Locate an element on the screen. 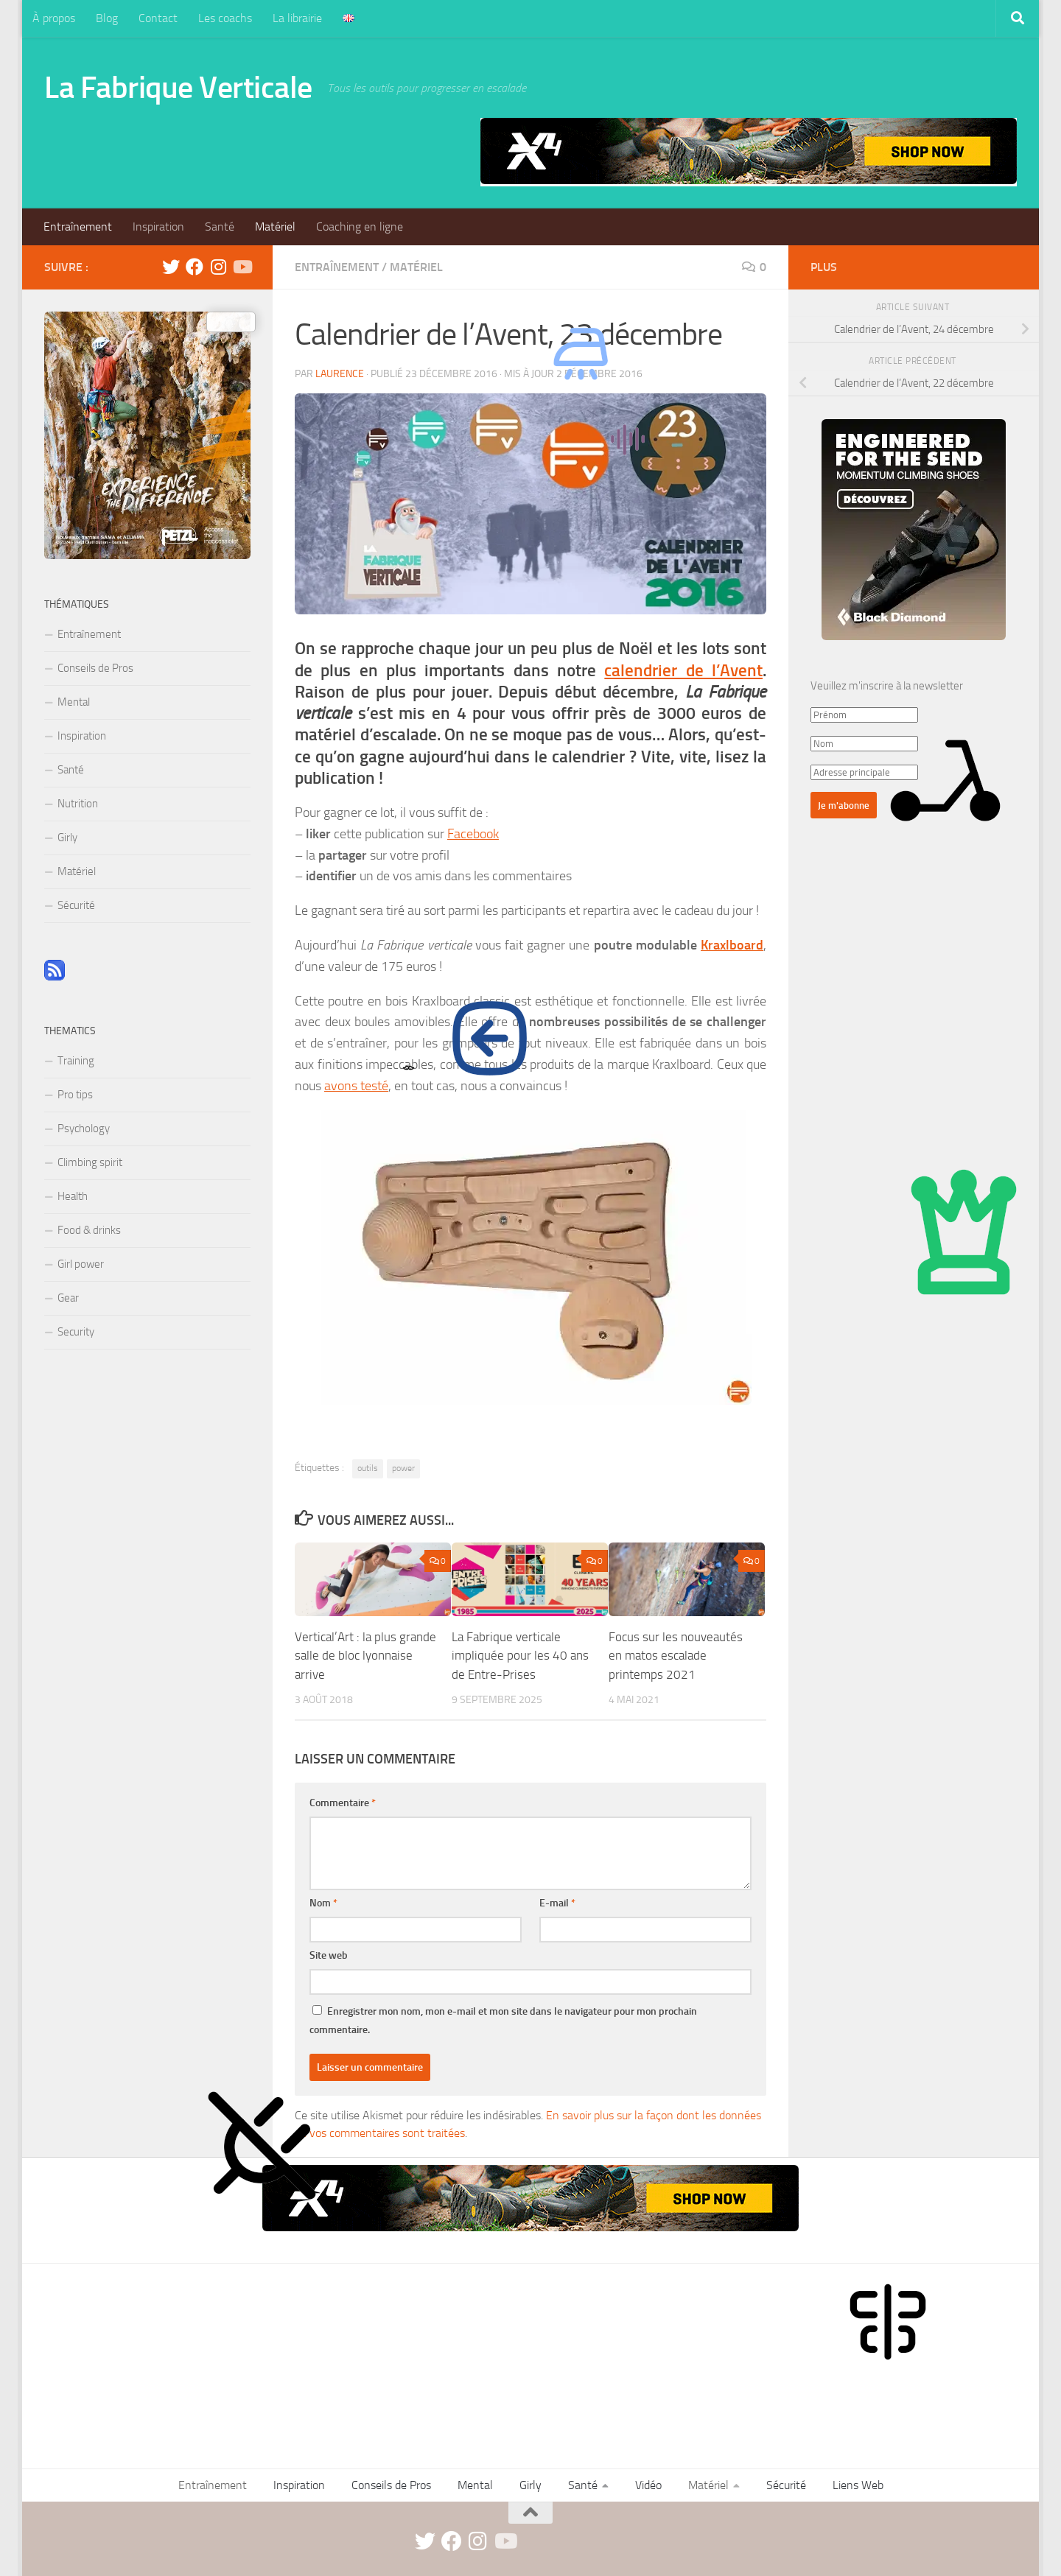  select scooter as transportation mode is located at coordinates (945, 785).